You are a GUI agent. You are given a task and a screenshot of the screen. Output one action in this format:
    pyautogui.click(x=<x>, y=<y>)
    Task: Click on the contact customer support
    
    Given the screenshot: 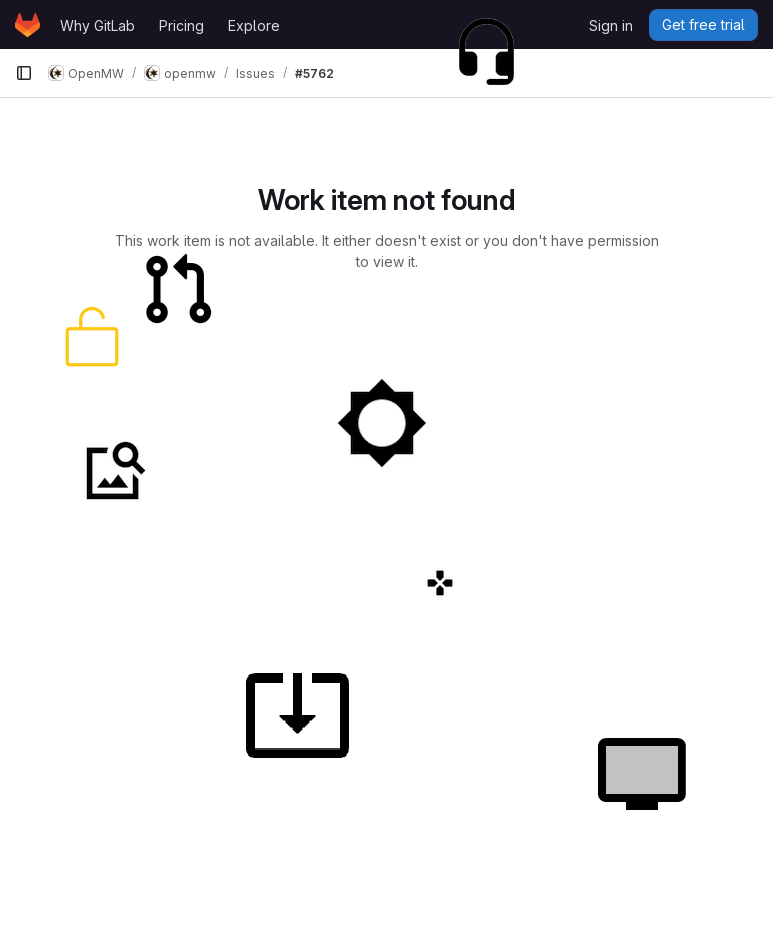 What is the action you would take?
    pyautogui.click(x=486, y=51)
    